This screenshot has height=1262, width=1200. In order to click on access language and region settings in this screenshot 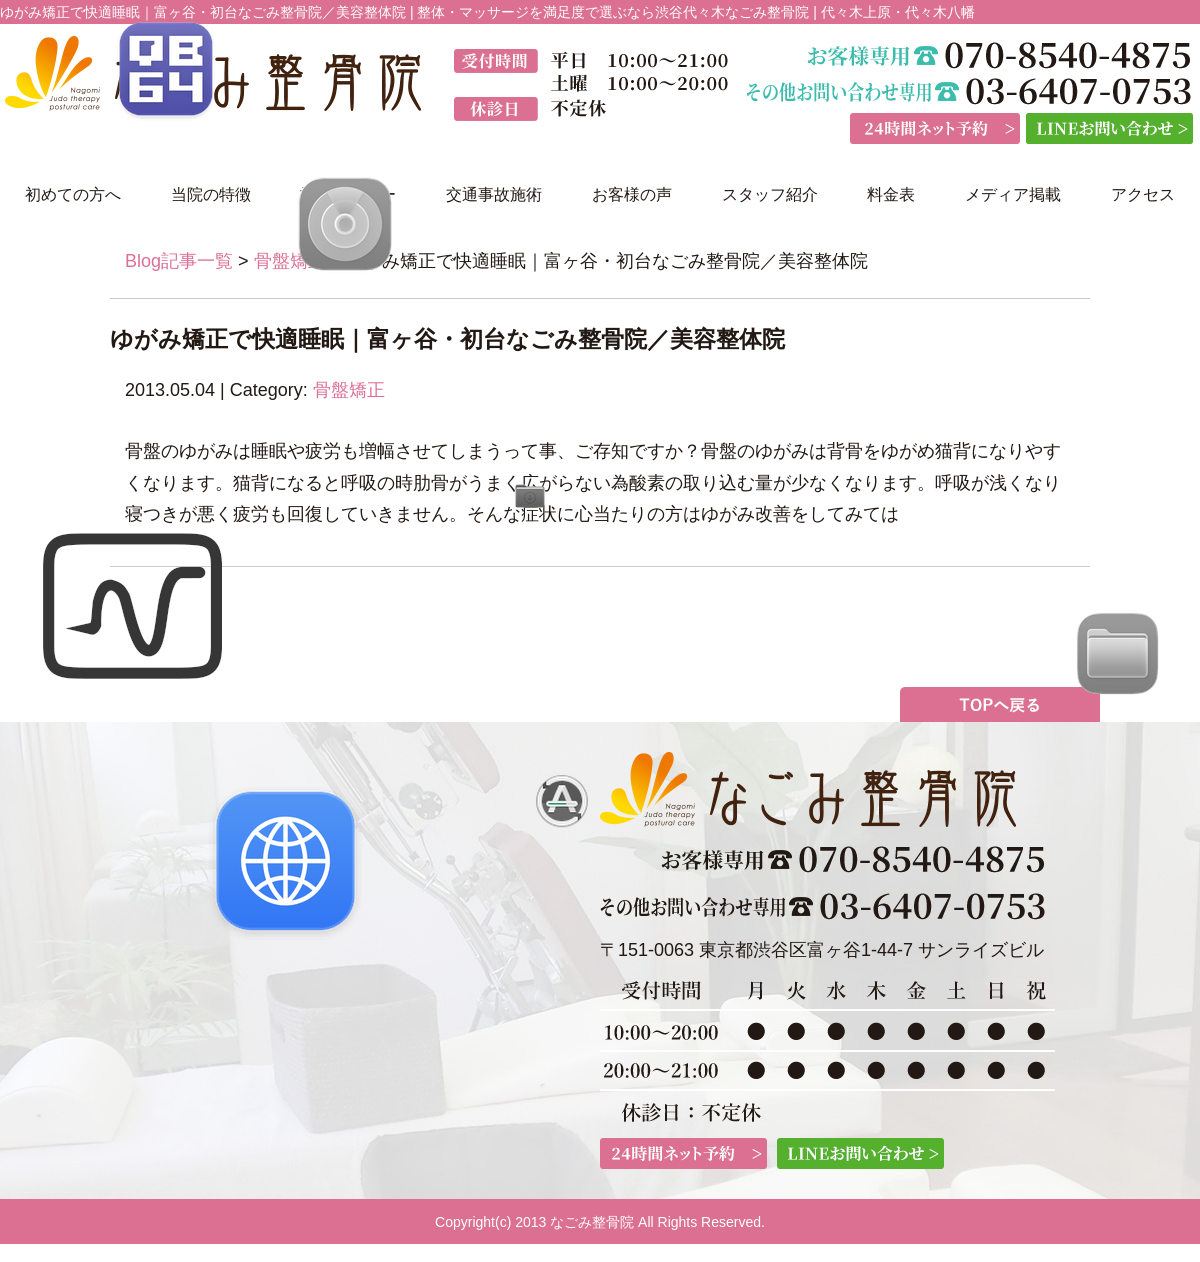, I will do `click(285, 863)`.